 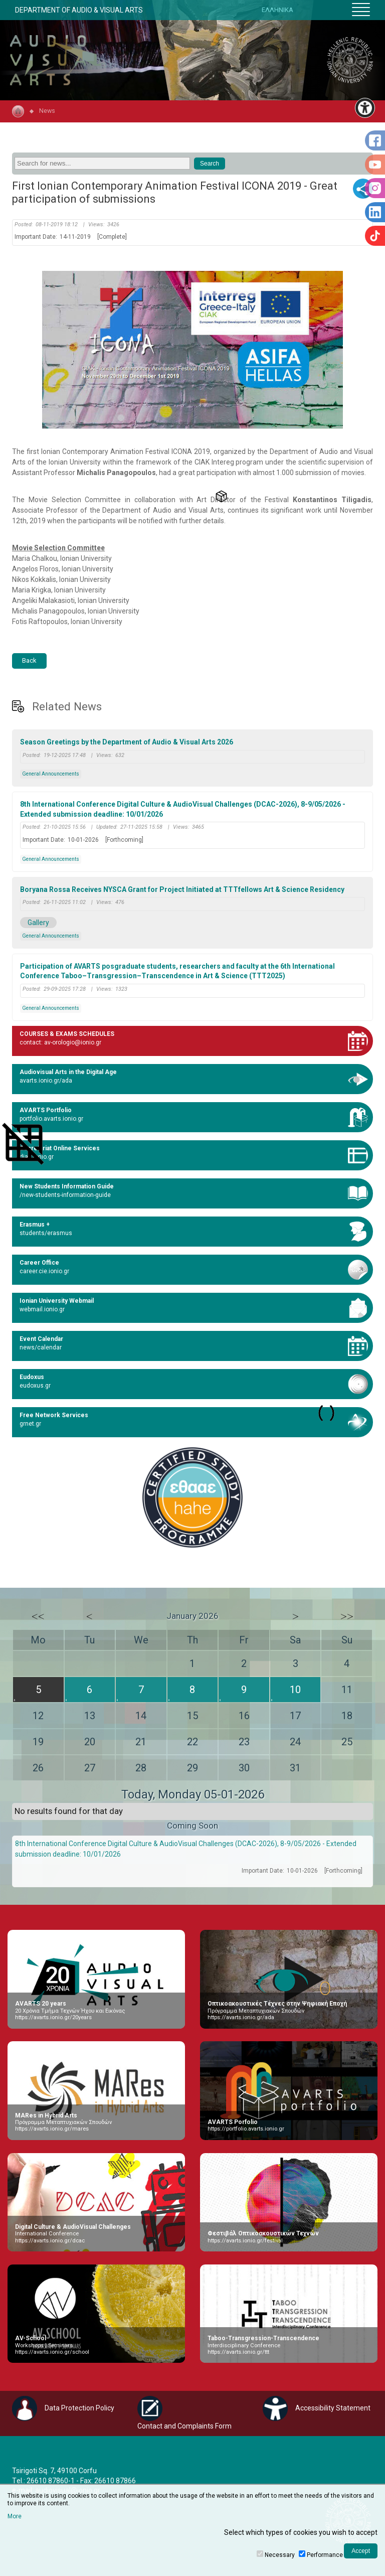 What do you see at coordinates (325, 1988) in the screenshot?
I see `represents the number zero in a numeric input or display` at bounding box center [325, 1988].